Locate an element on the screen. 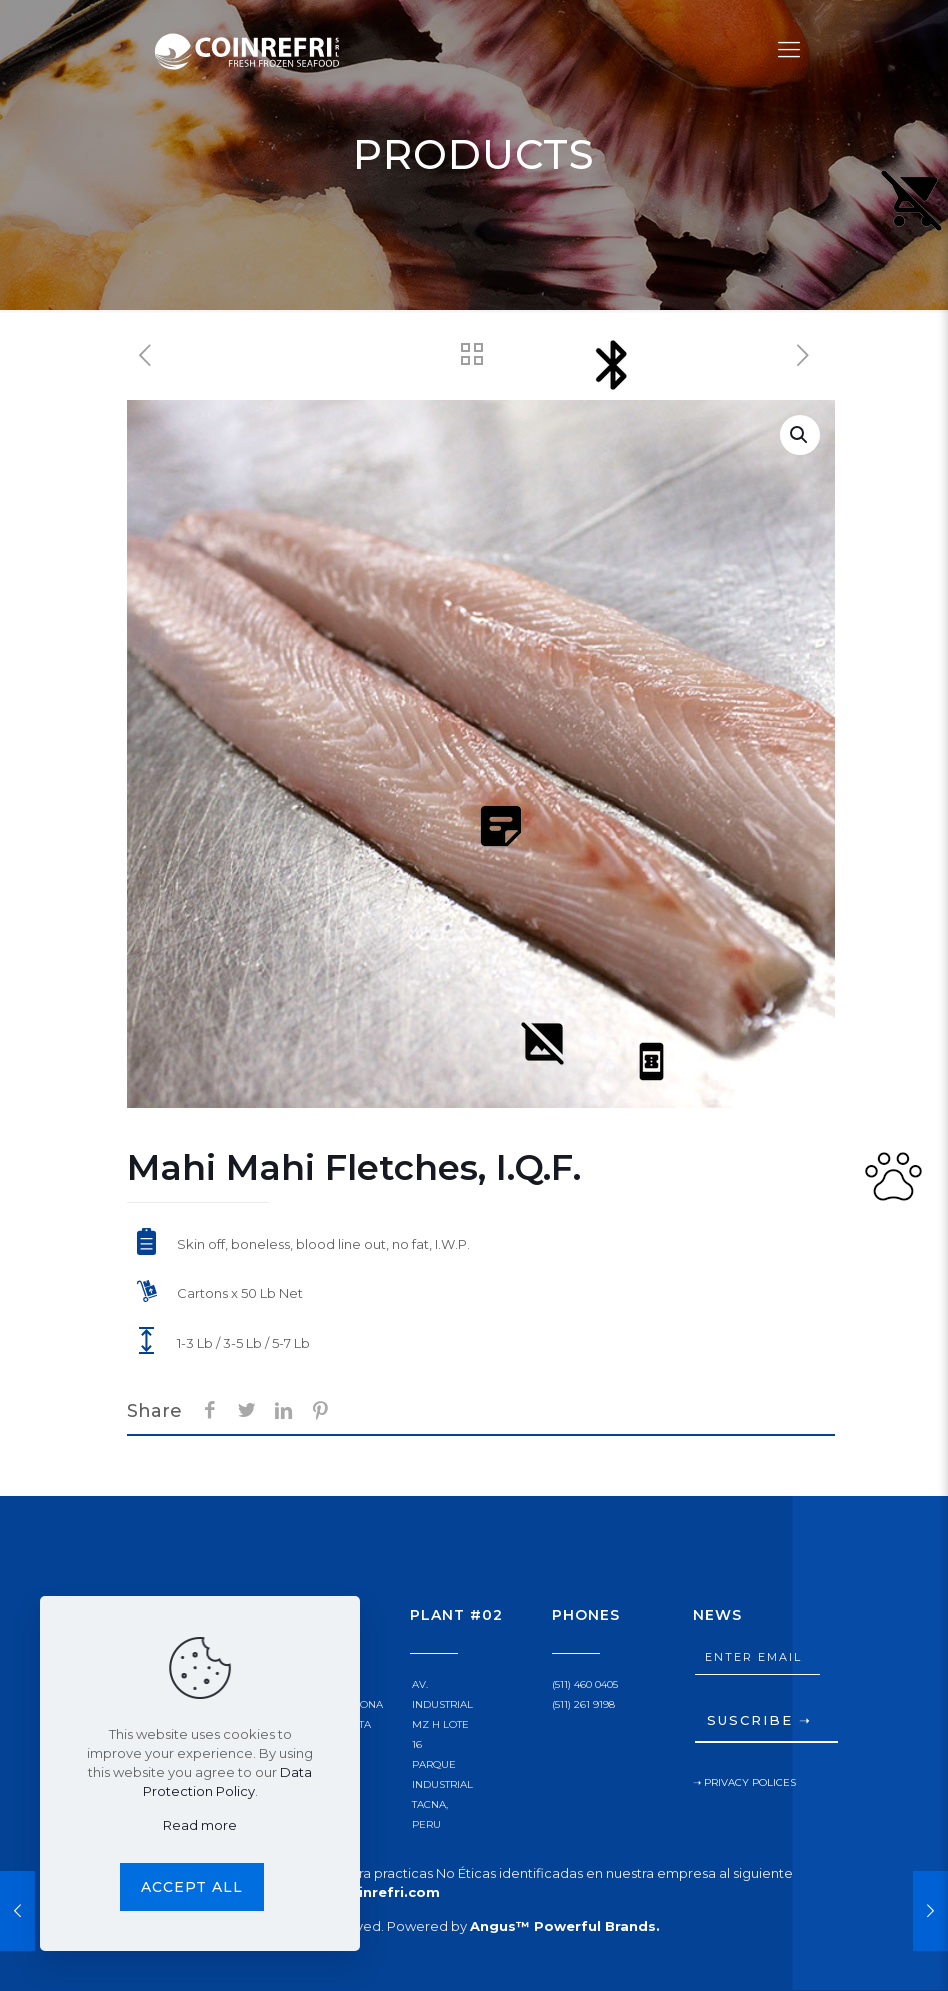 The height and width of the screenshot is (1991, 948). book or reserve tickets online is located at coordinates (651, 1061).